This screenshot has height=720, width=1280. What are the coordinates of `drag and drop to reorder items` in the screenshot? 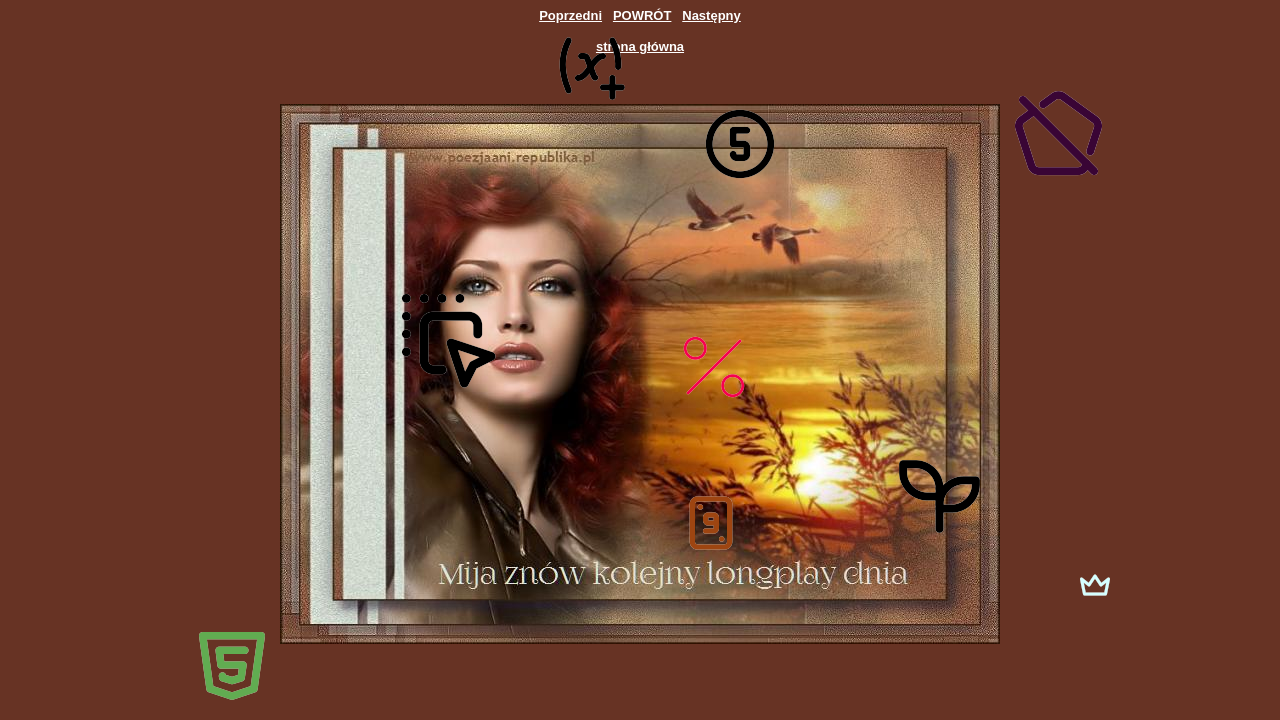 It's located at (446, 338).